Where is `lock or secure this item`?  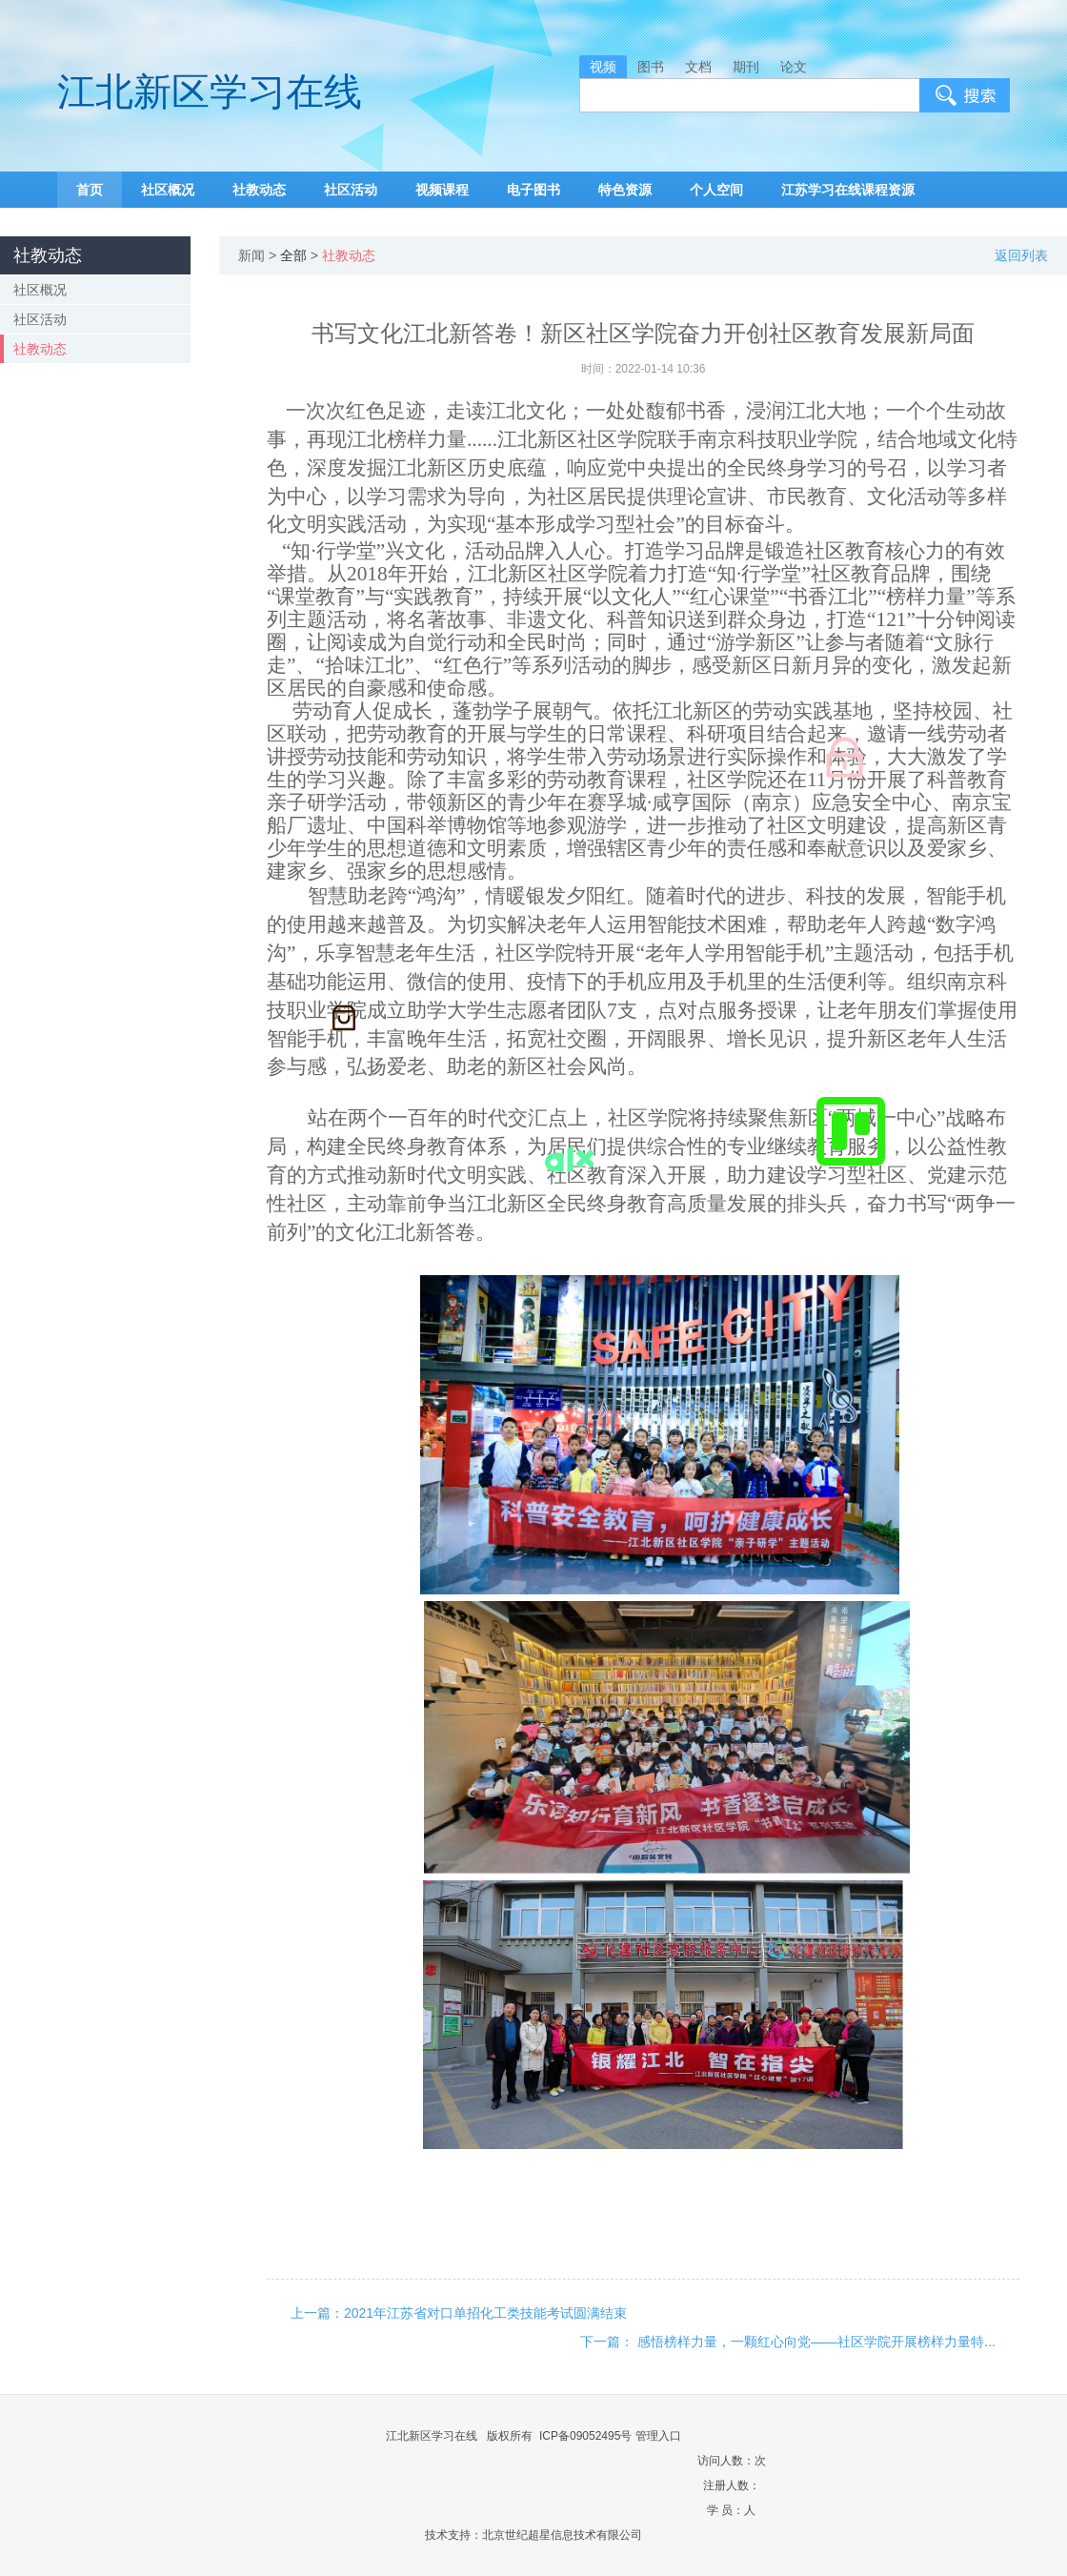 lock or secure this item is located at coordinates (844, 757).